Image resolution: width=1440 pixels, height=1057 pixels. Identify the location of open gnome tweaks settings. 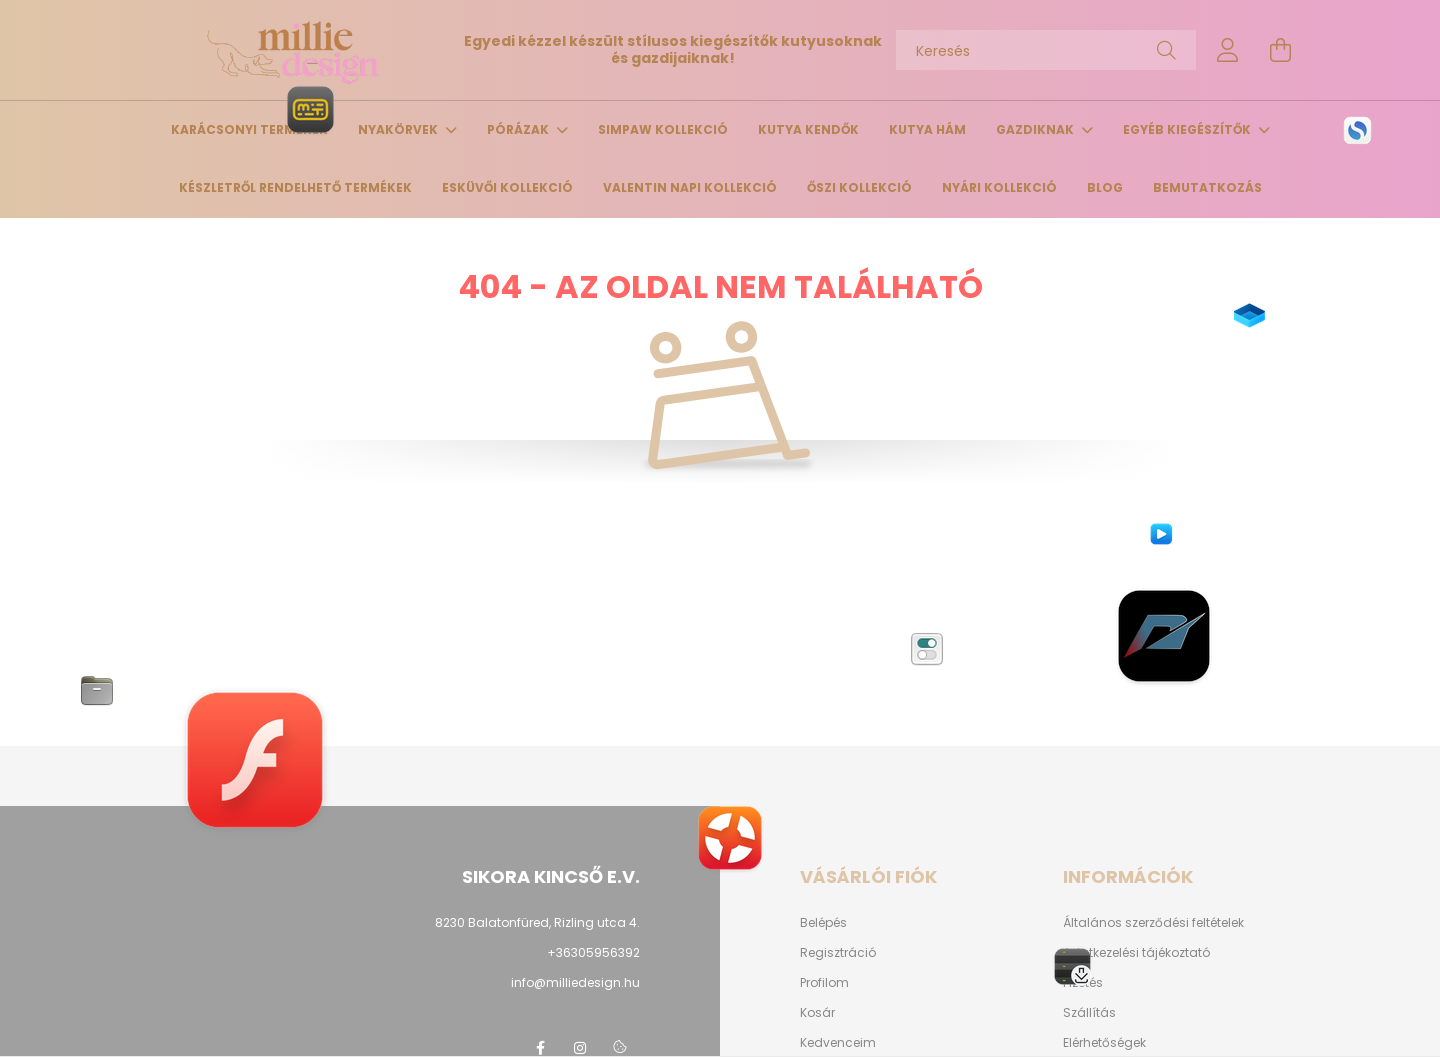
(927, 649).